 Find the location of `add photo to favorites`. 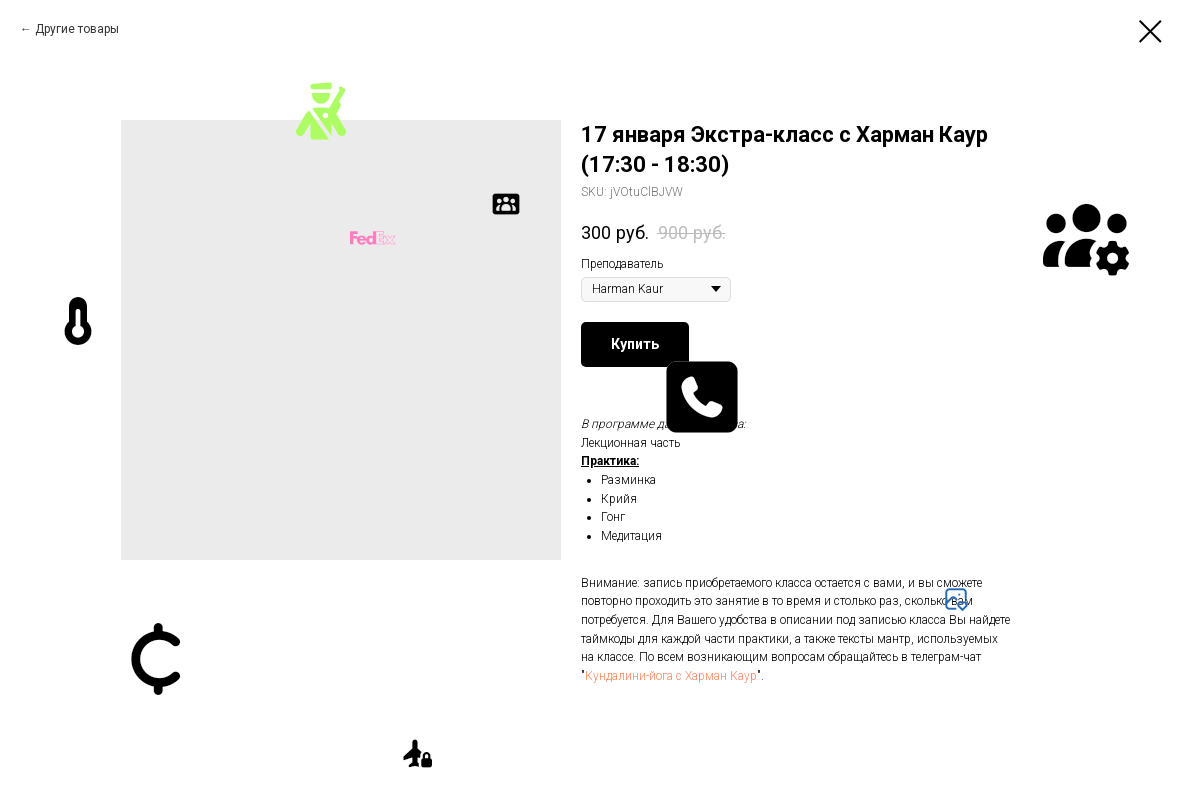

add photo to favorites is located at coordinates (956, 599).